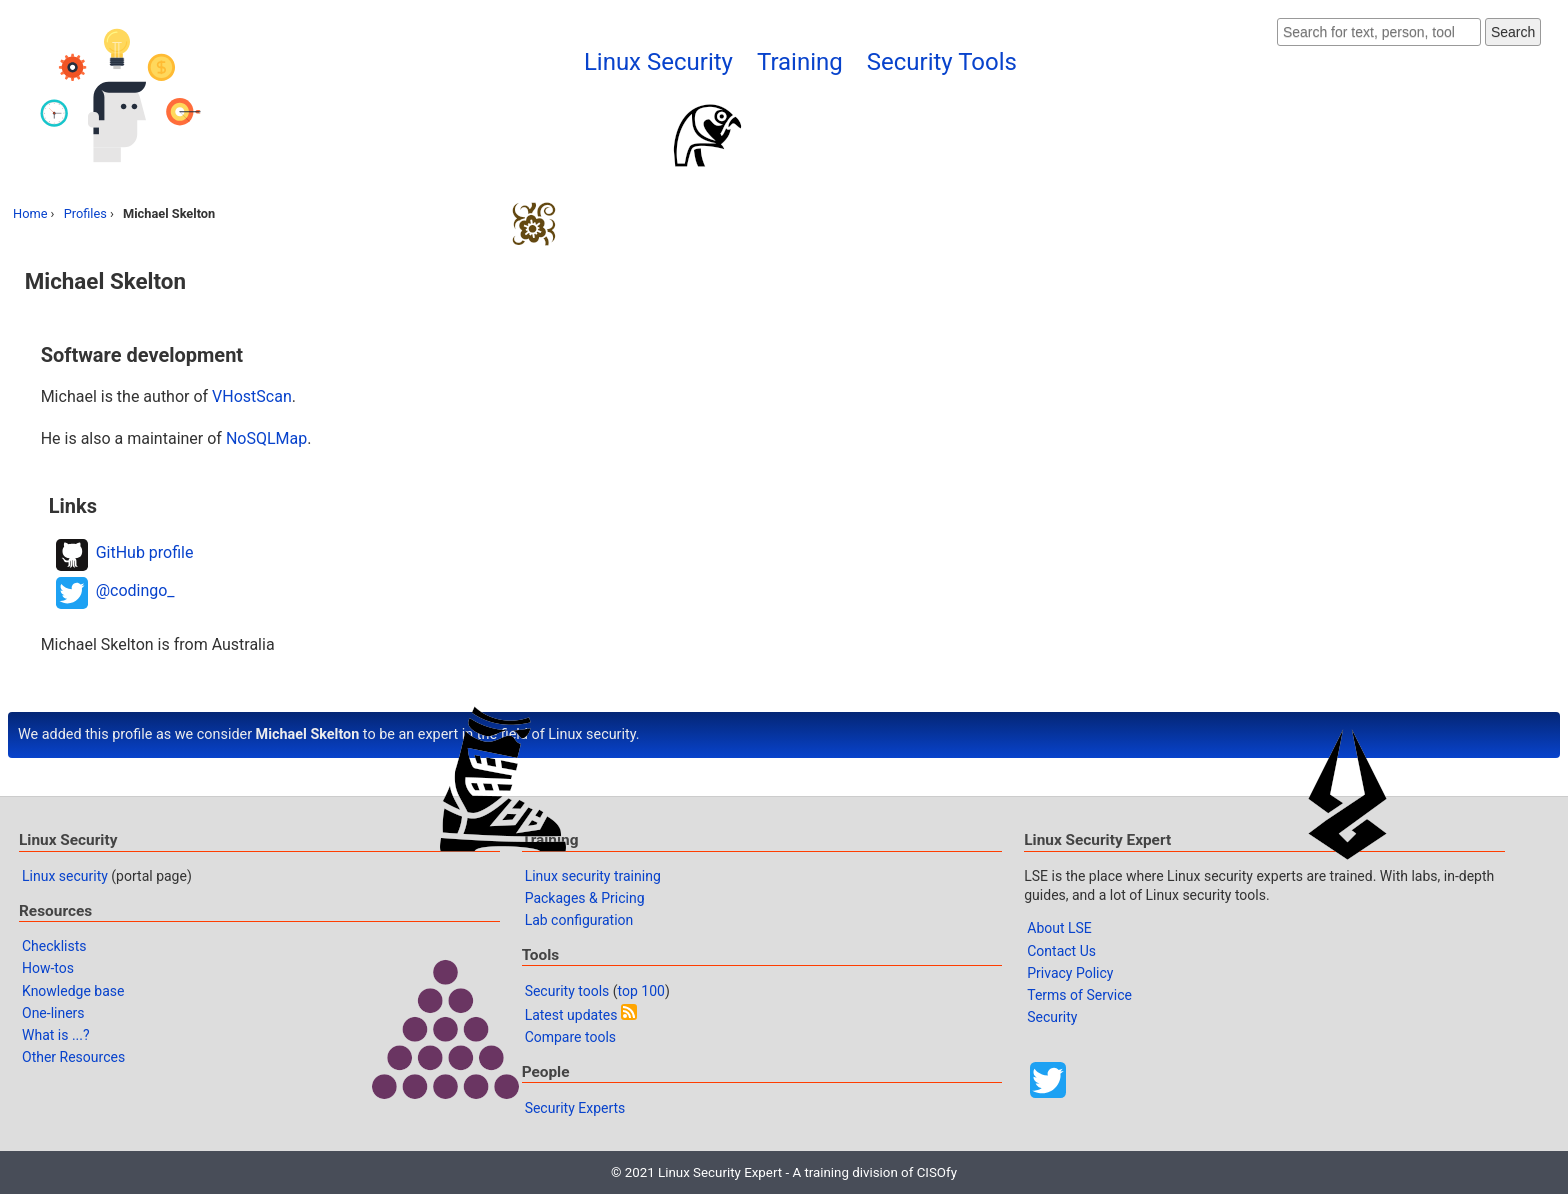 This screenshot has width=1568, height=1194. What do you see at coordinates (445, 1025) in the screenshot?
I see `start a billiards or pool game` at bounding box center [445, 1025].